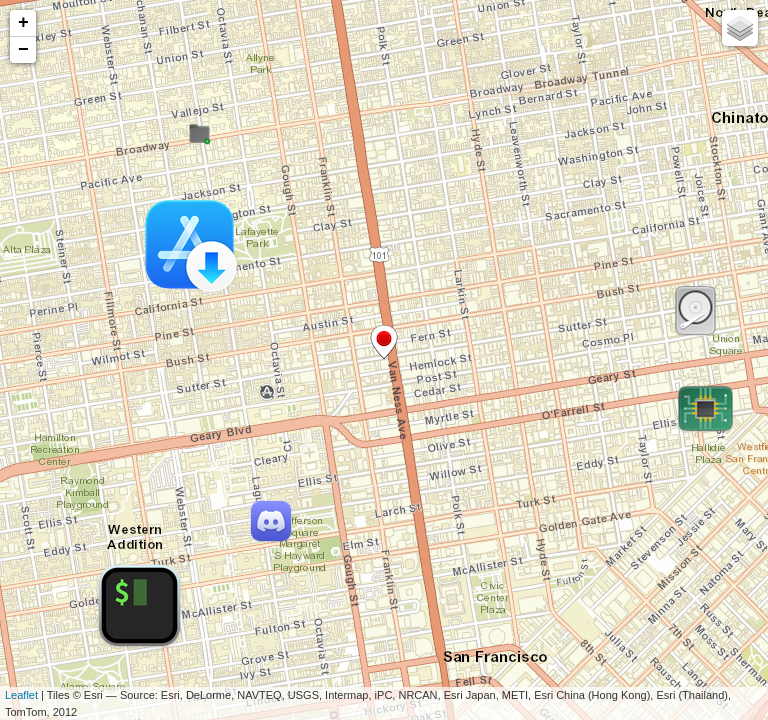 The width and height of the screenshot is (768, 720). Describe the element at coordinates (189, 244) in the screenshot. I see `install or download new applications` at that location.